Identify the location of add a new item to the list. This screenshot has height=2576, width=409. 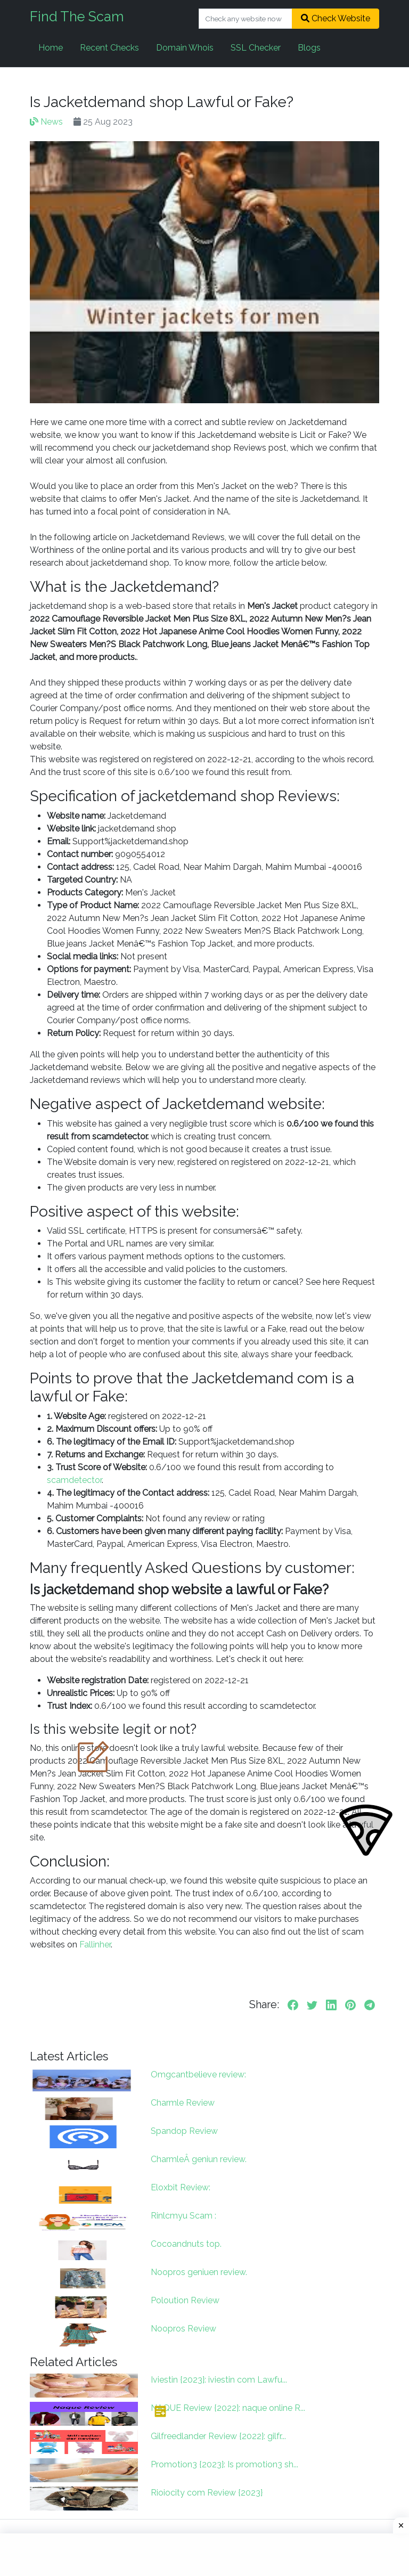
(160, 2411).